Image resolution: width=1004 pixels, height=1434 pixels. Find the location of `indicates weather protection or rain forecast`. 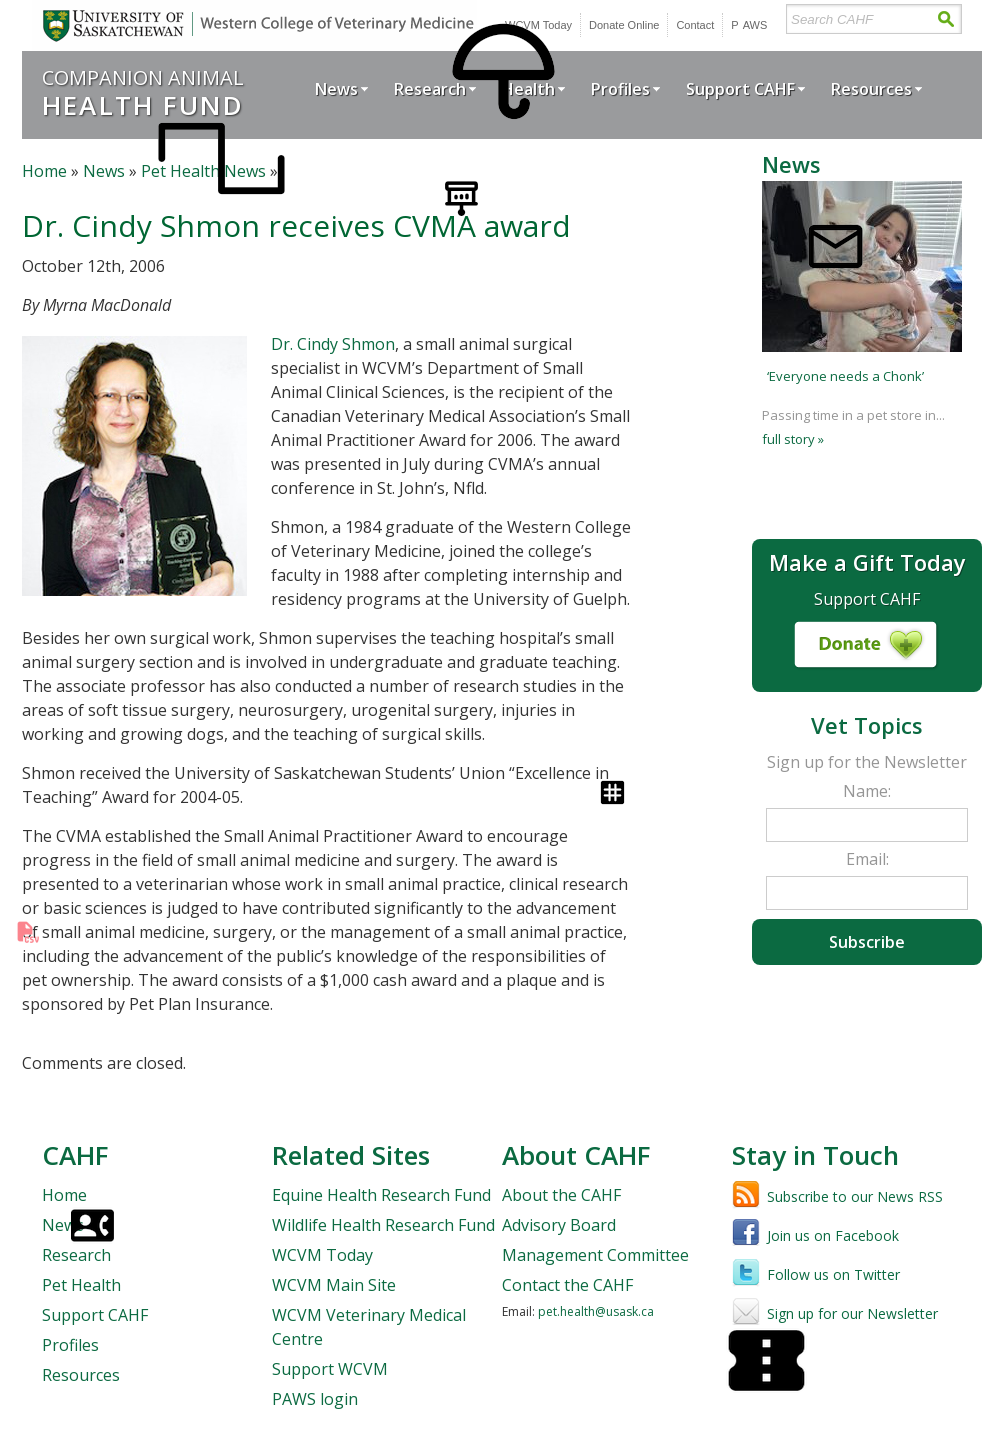

indicates weather protection or rain forecast is located at coordinates (503, 71).